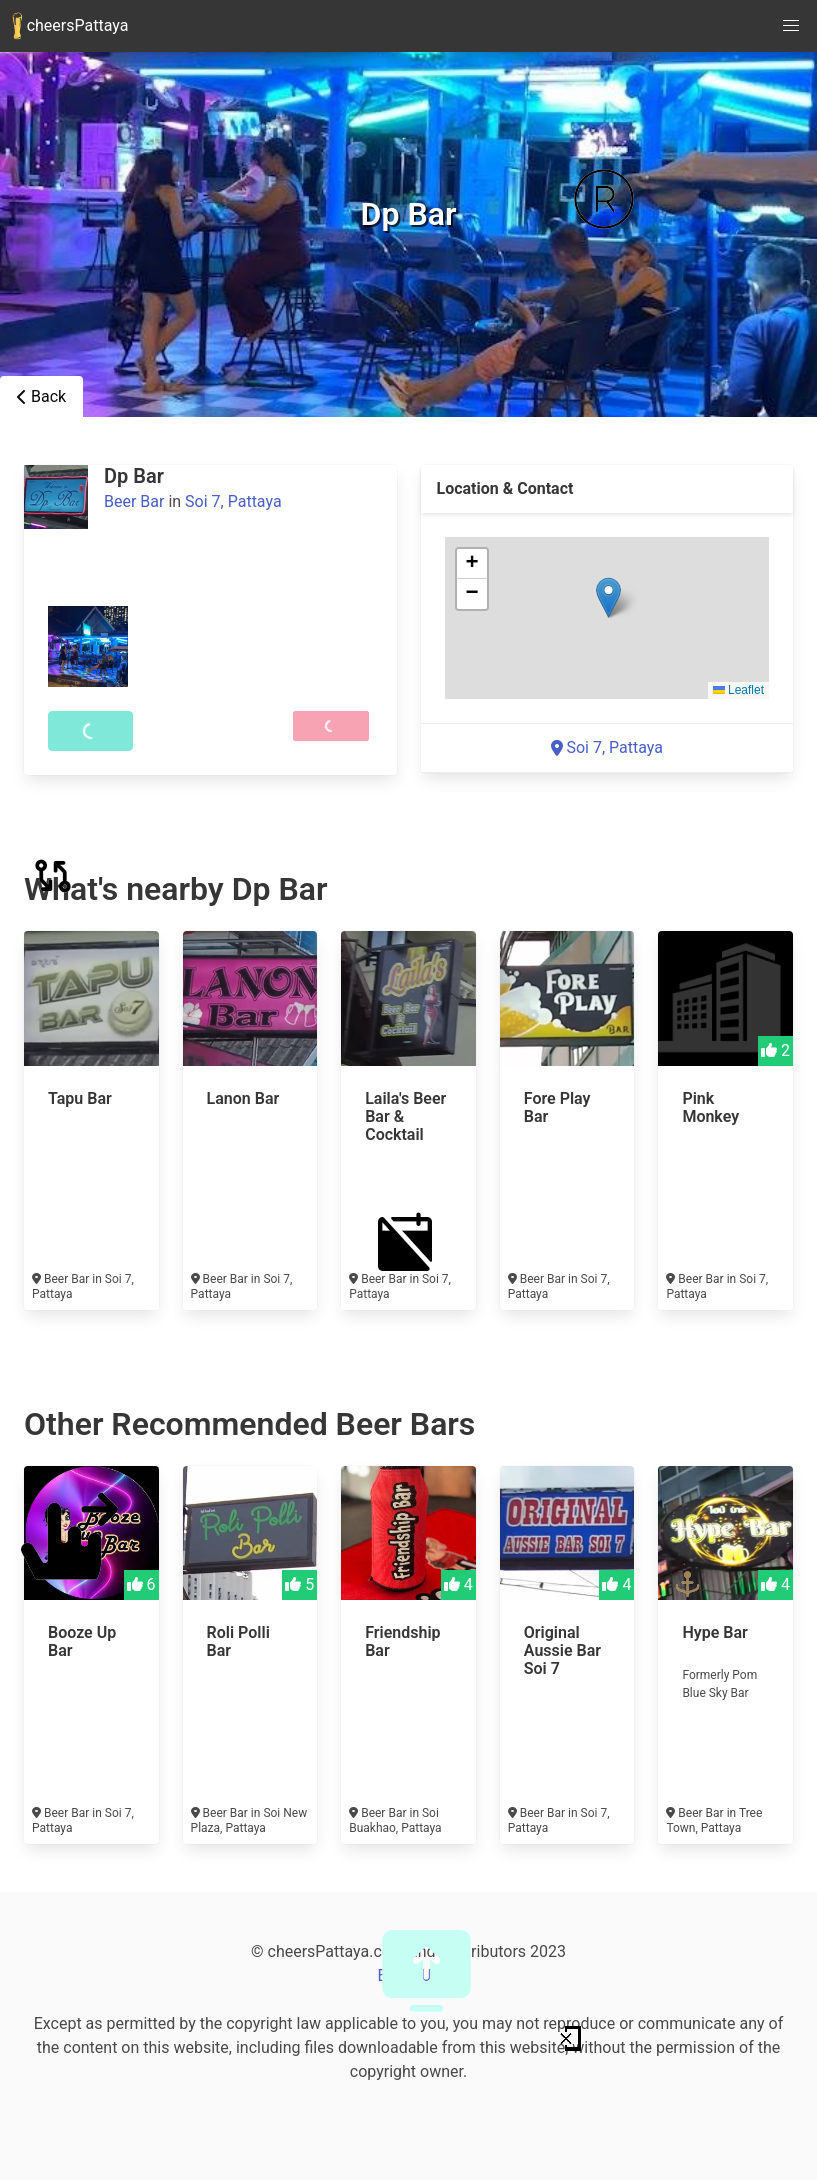 Image resolution: width=817 pixels, height=2180 pixels. What do you see at coordinates (570, 2038) in the screenshot?
I see `disconnect or unlink a mobile device` at bounding box center [570, 2038].